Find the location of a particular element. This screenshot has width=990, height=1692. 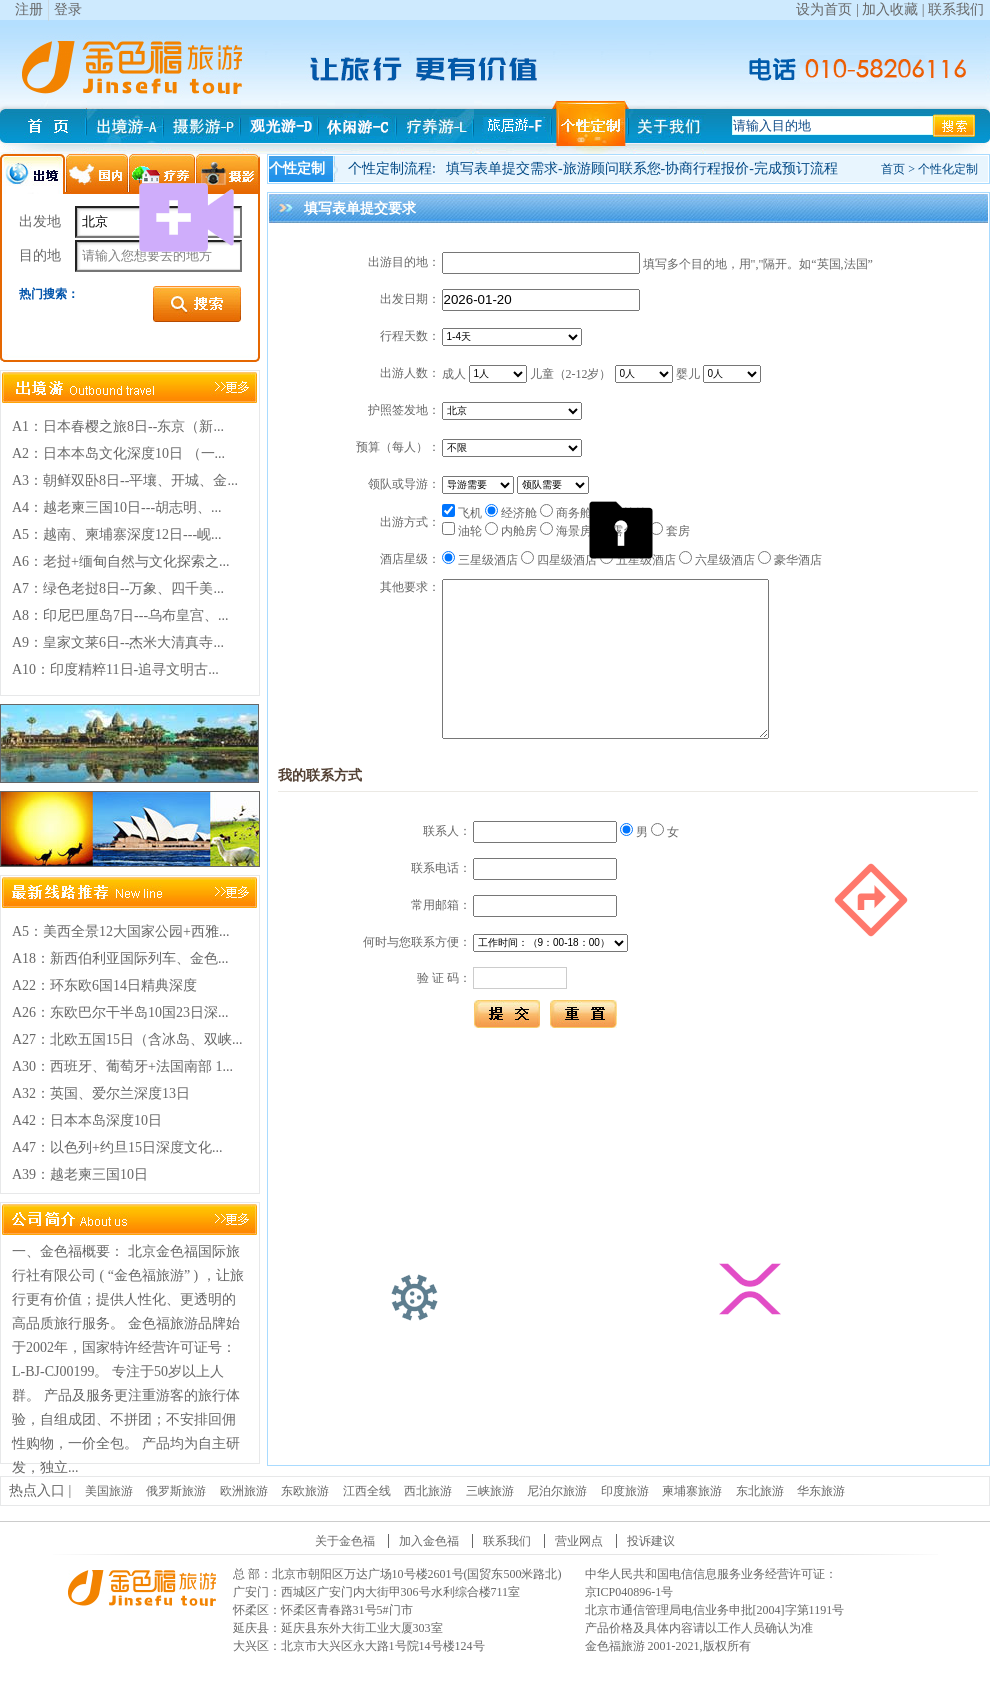

access a password-protected folder is located at coordinates (621, 530).